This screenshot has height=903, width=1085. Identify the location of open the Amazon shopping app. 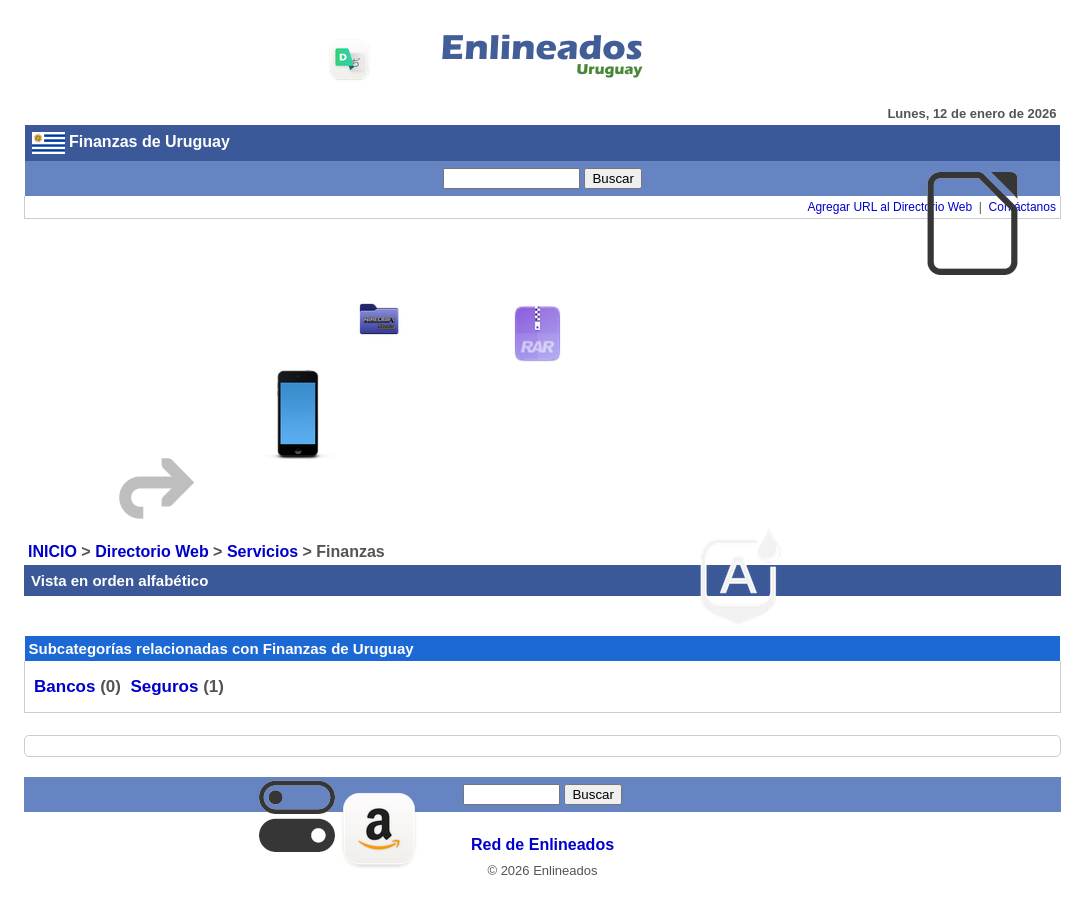
(379, 829).